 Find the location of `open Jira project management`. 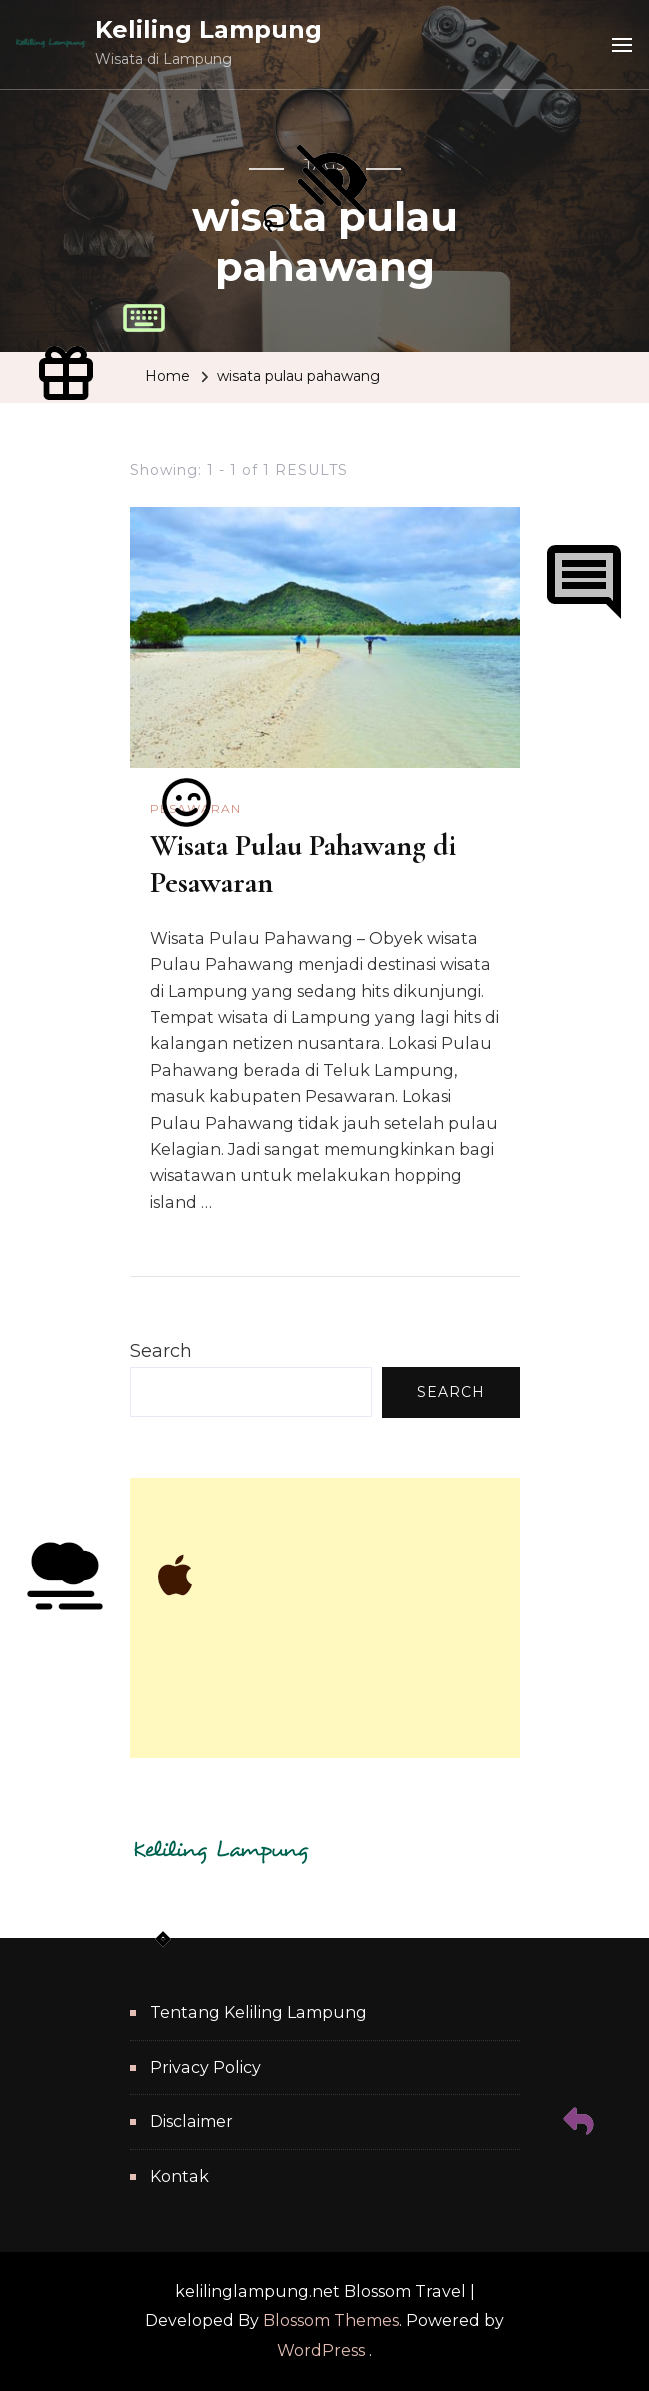

open Jira project management is located at coordinates (163, 1939).